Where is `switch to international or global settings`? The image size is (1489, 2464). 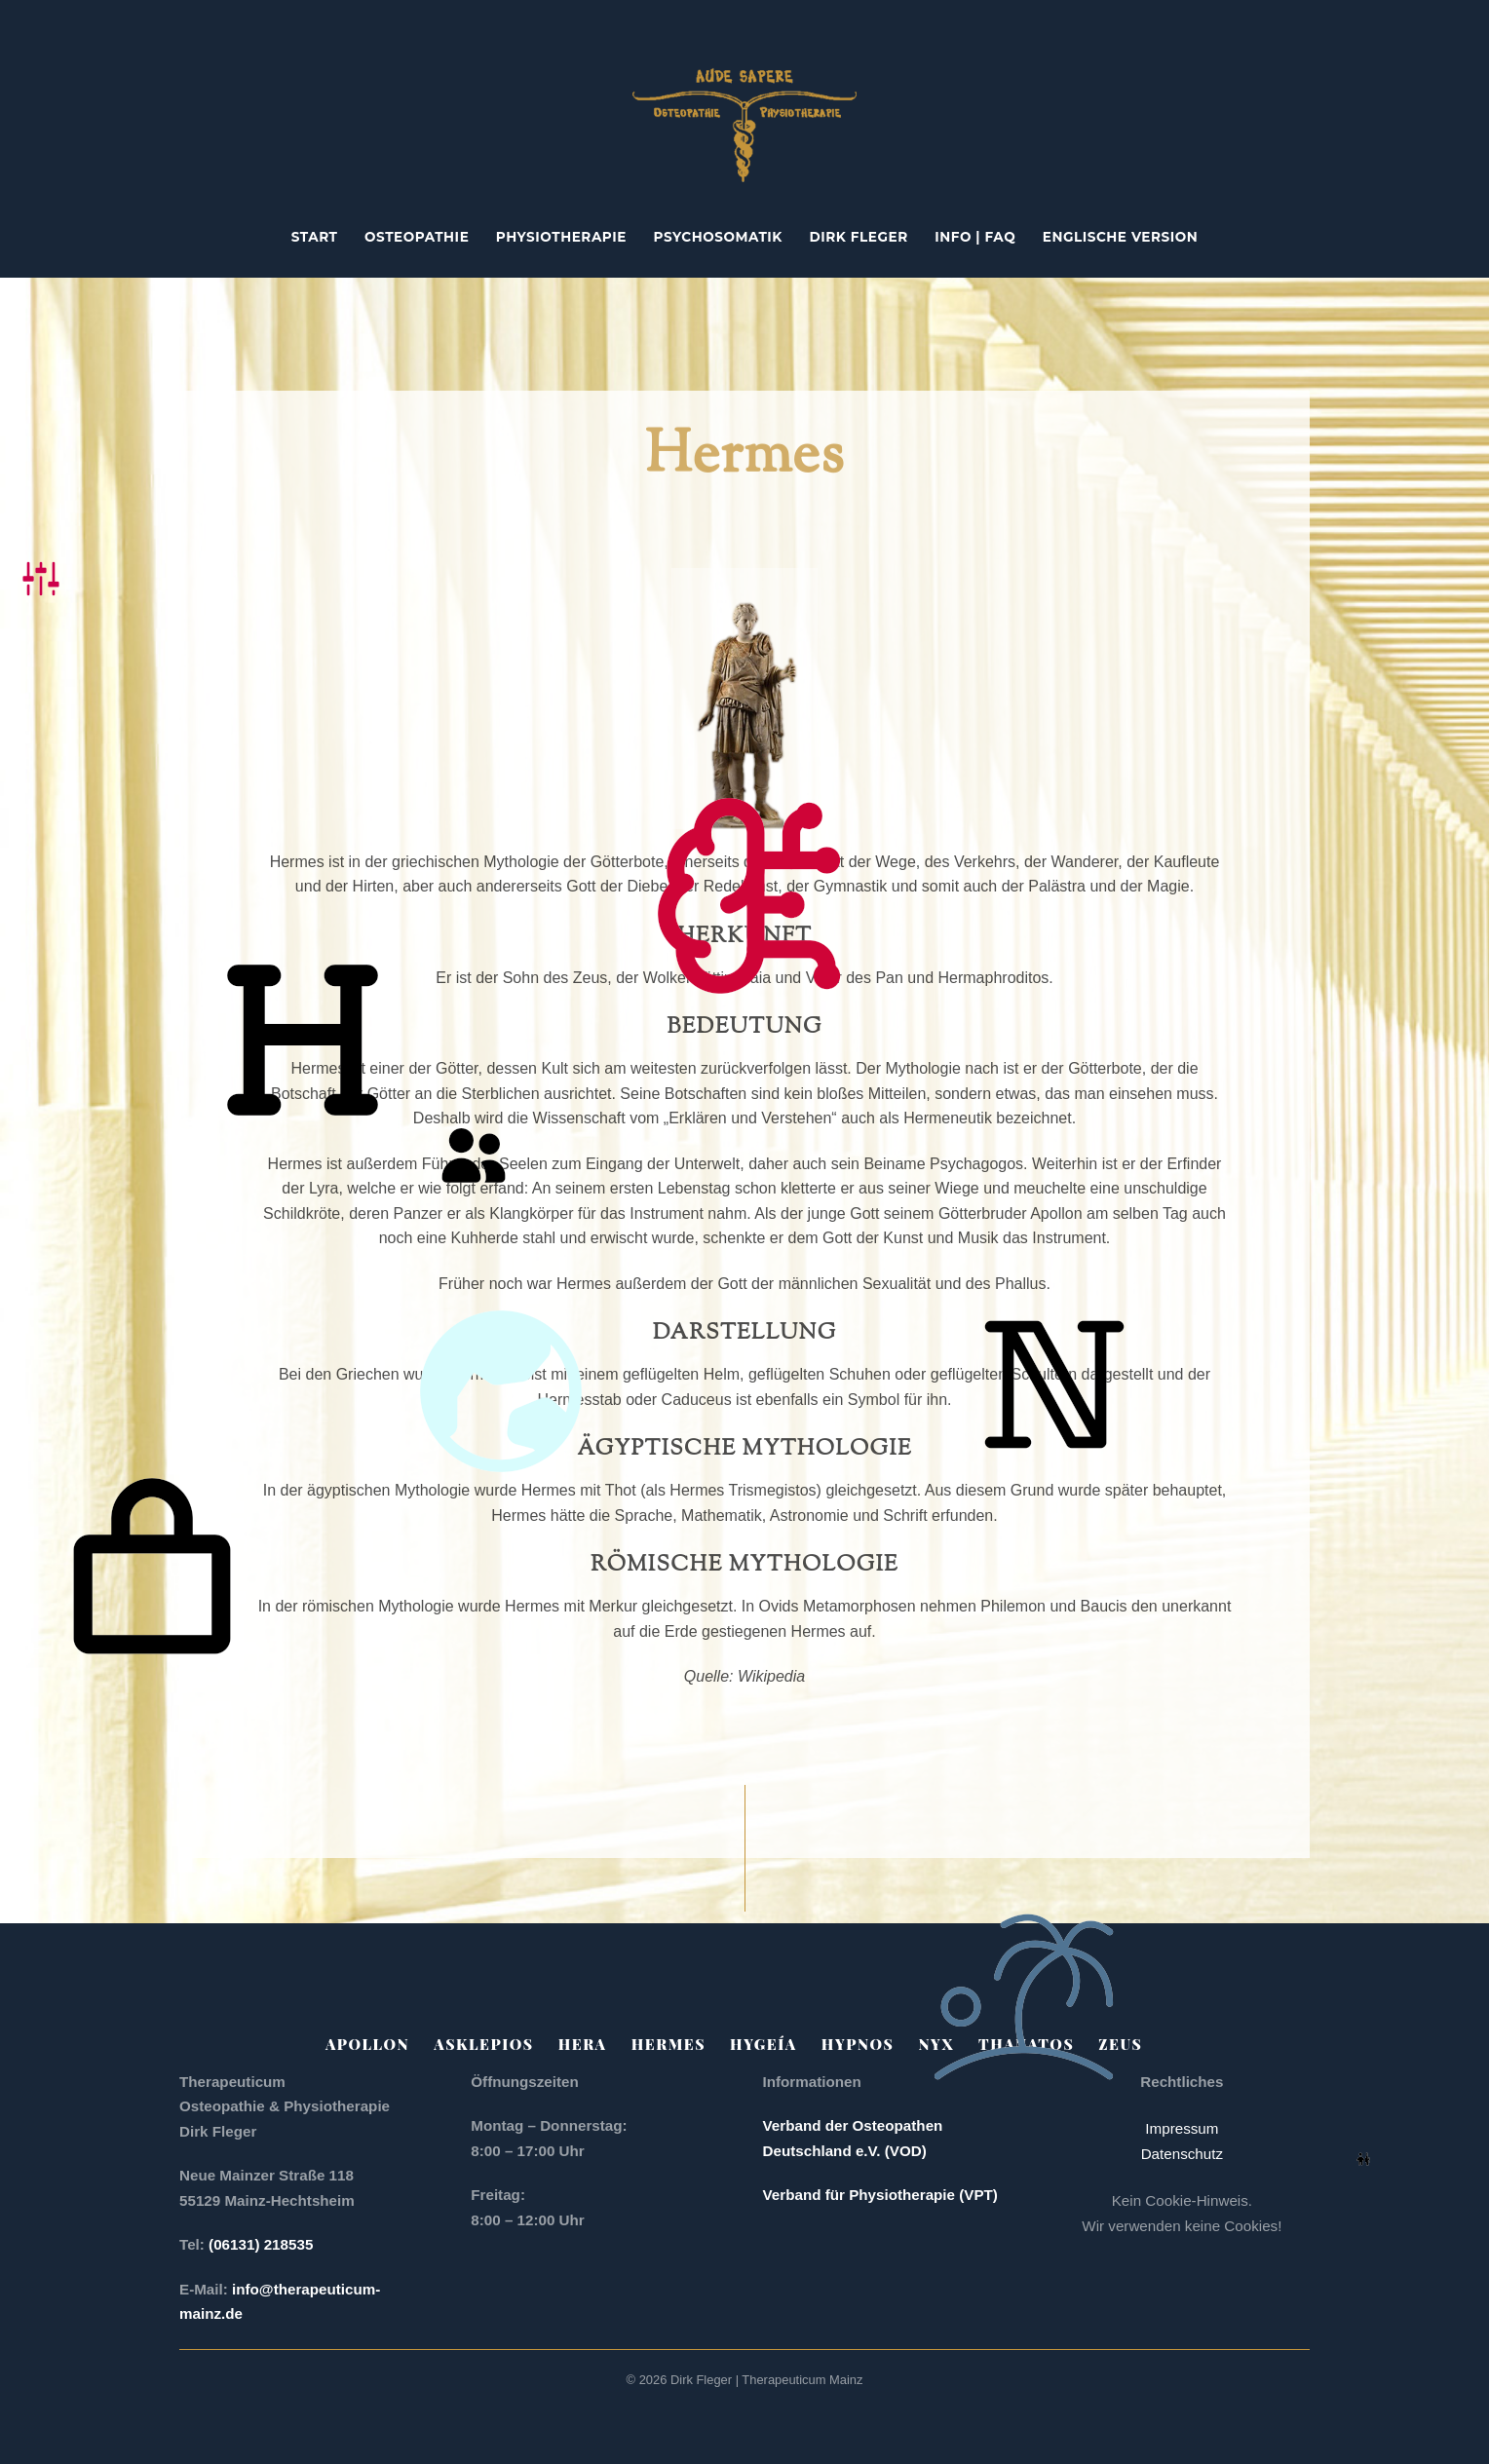
switch to international or global settings is located at coordinates (501, 1391).